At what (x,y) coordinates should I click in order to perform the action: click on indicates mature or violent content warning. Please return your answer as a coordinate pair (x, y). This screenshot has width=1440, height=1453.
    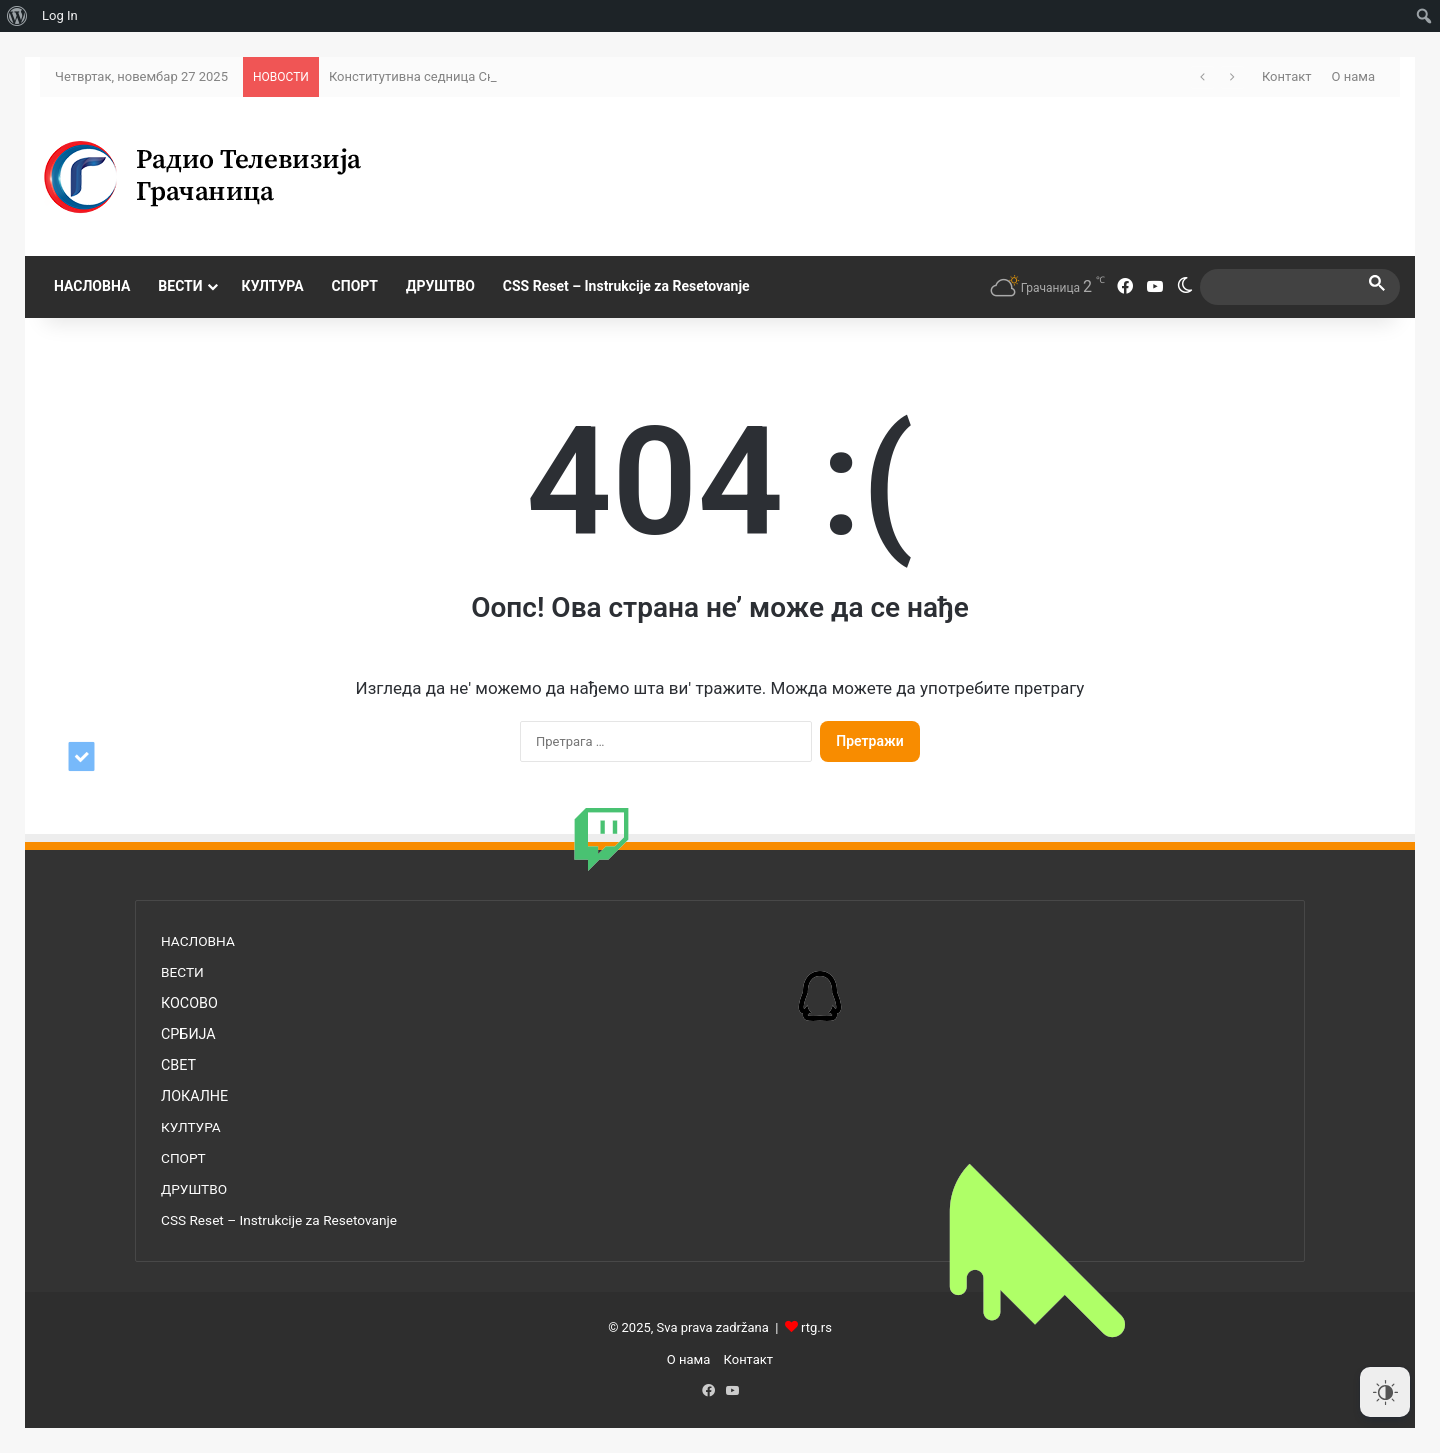
    Looking at the image, I should click on (1034, 1253).